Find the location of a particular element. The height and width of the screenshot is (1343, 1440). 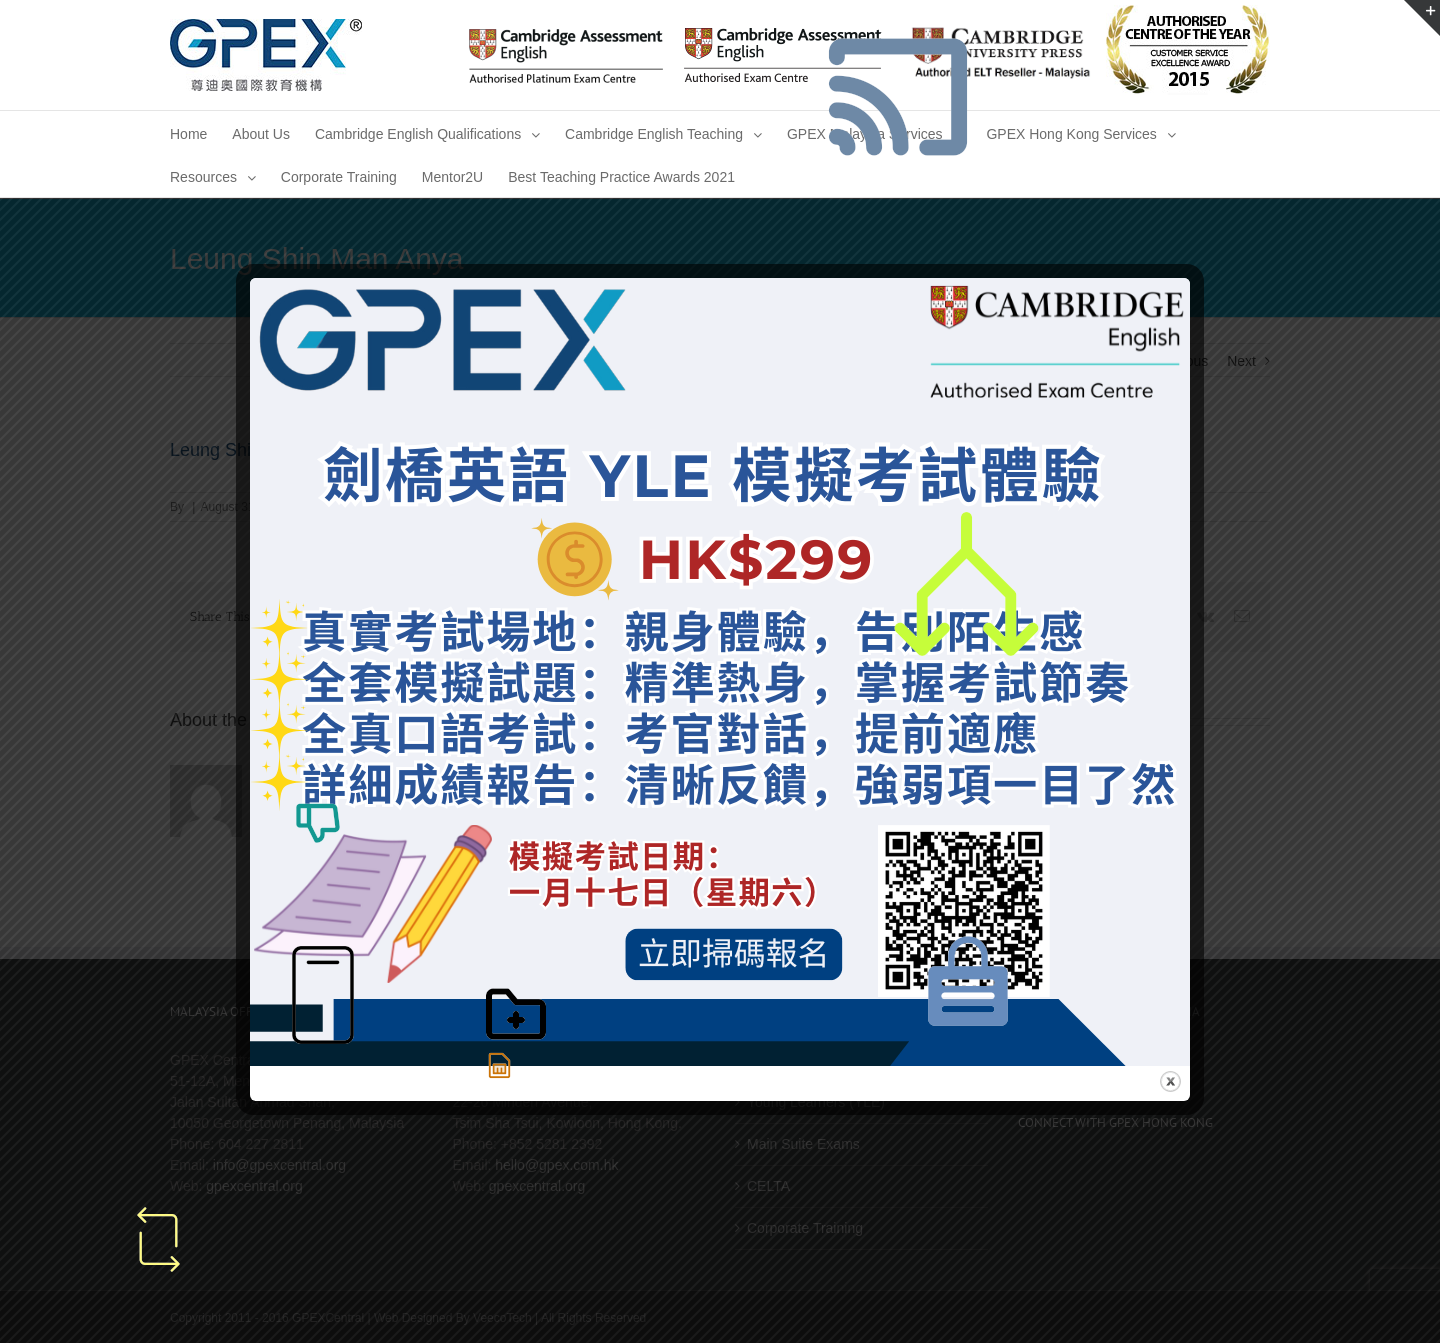

access device speaker settings is located at coordinates (323, 995).